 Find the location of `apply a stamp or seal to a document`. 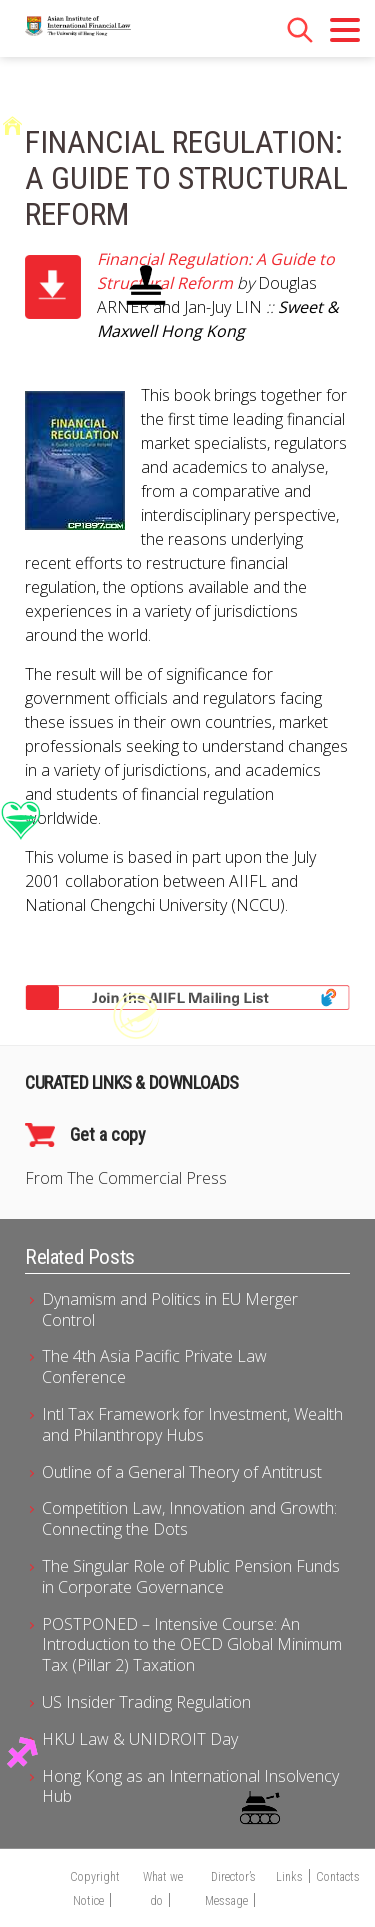

apply a stamp or seal to a document is located at coordinates (146, 285).